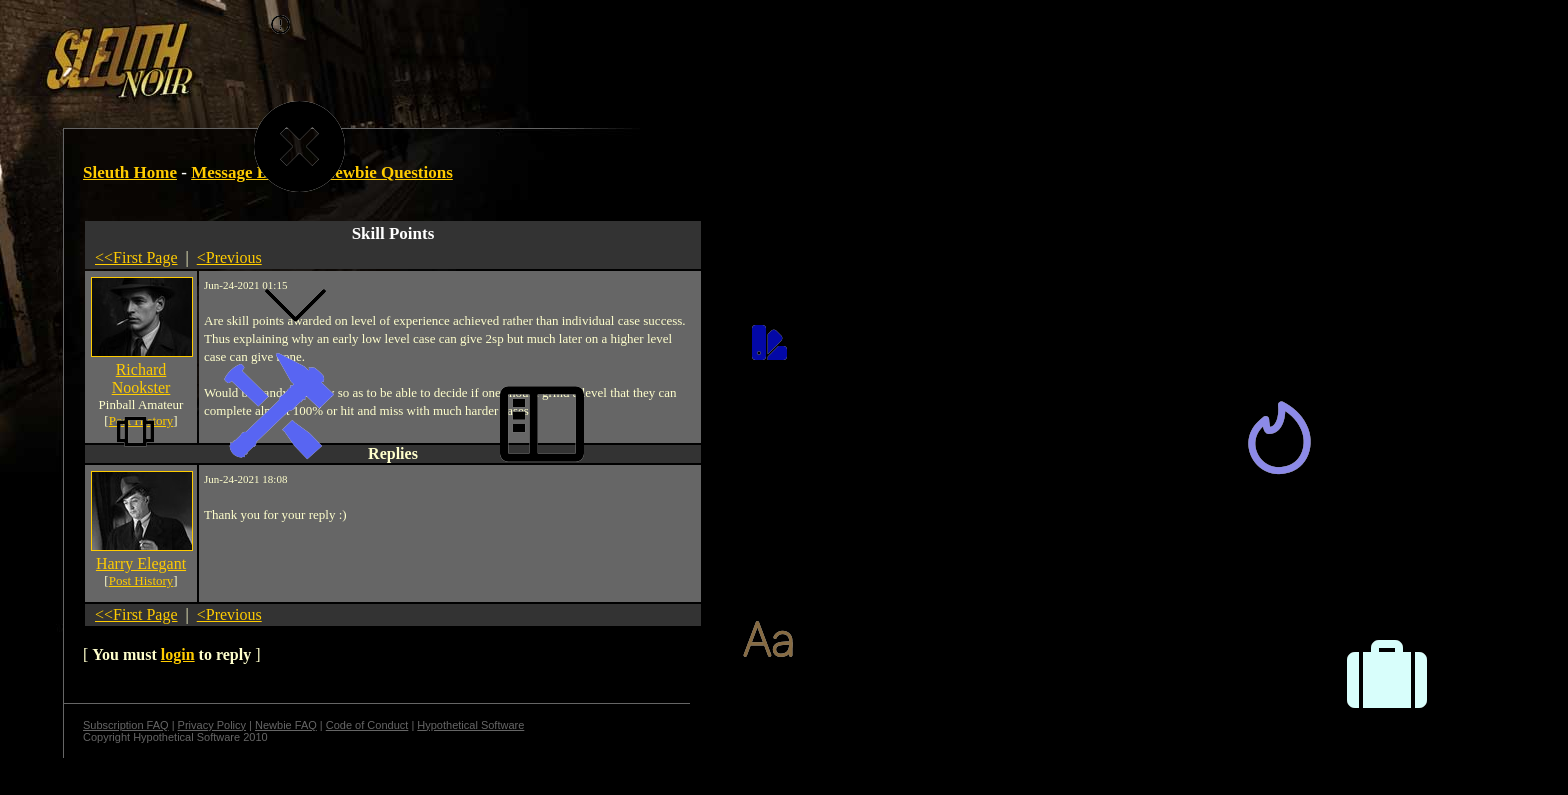 The image size is (1568, 795). What do you see at coordinates (299, 146) in the screenshot?
I see `close or dismiss a dialog` at bounding box center [299, 146].